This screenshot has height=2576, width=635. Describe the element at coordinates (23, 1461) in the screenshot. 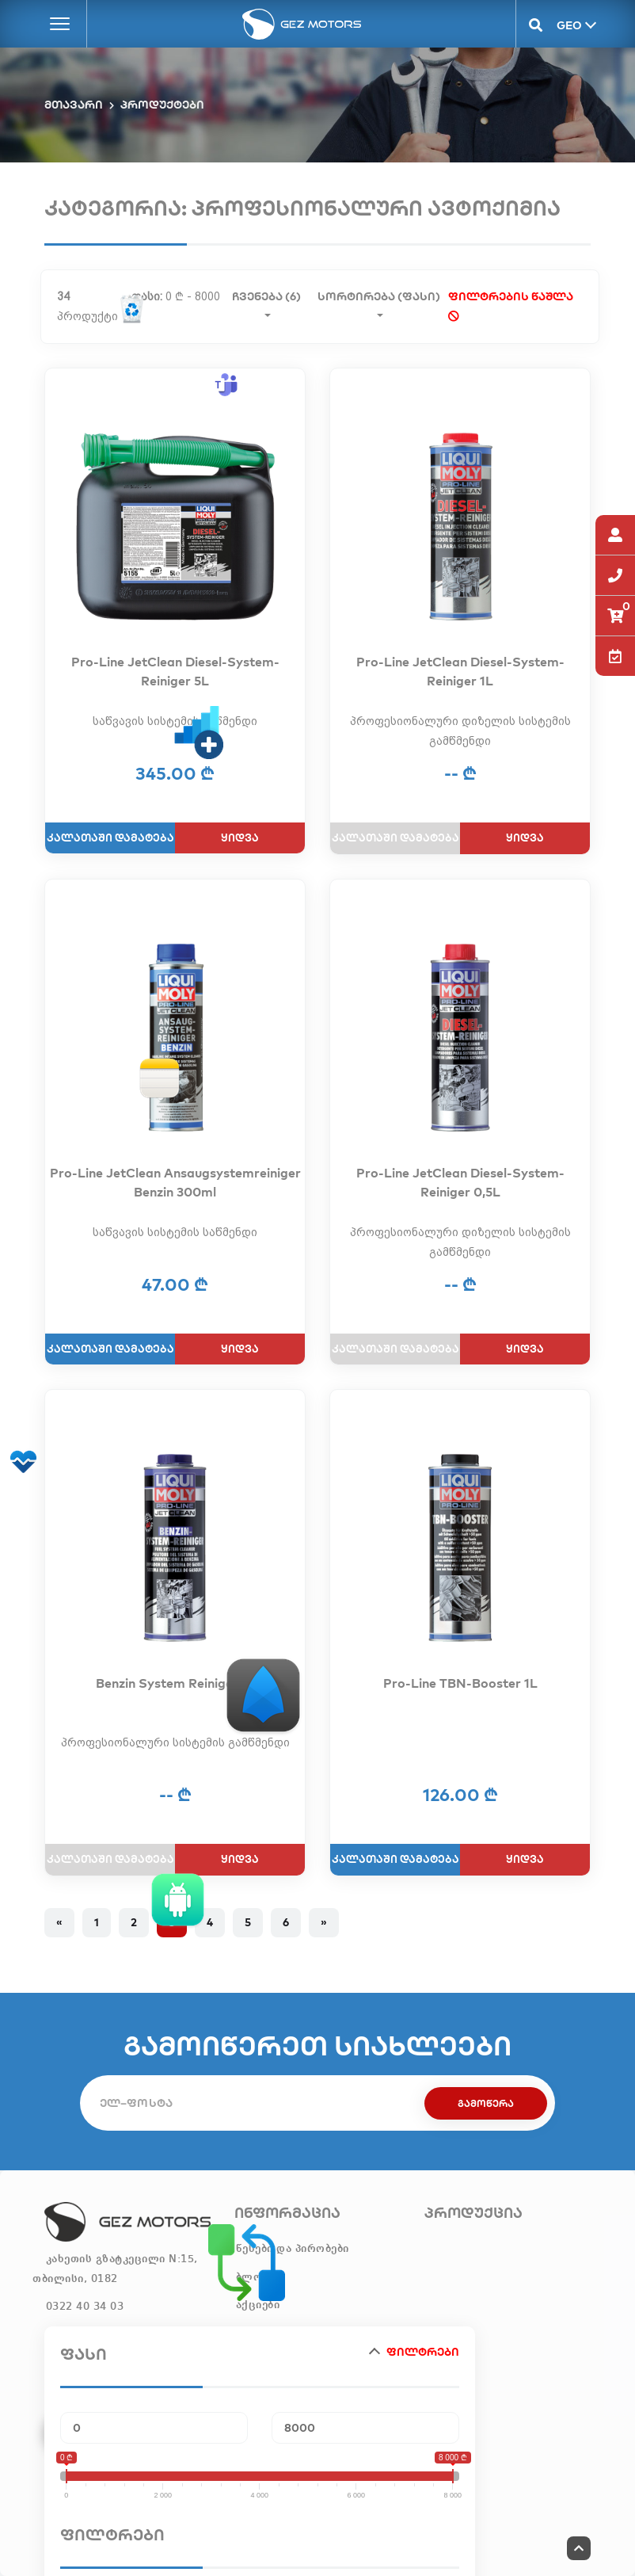

I see `open the health app` at that location.